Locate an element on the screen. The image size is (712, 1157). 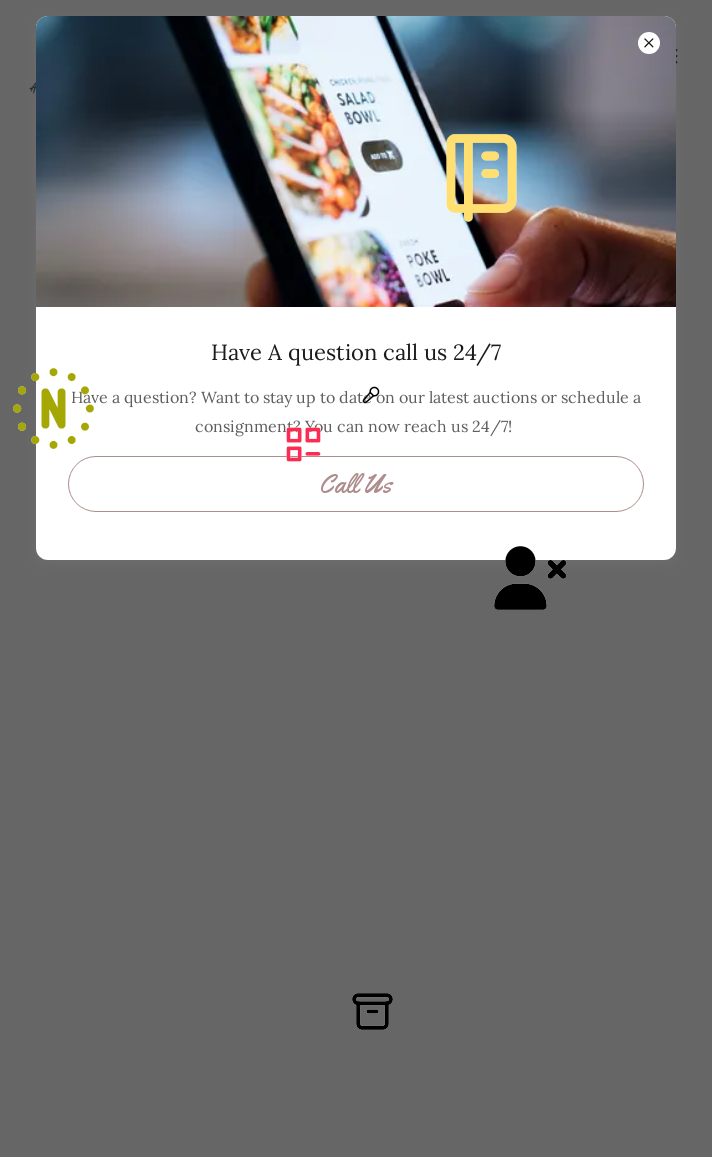
tap to start voice recording is located at coordinates (371, 395).